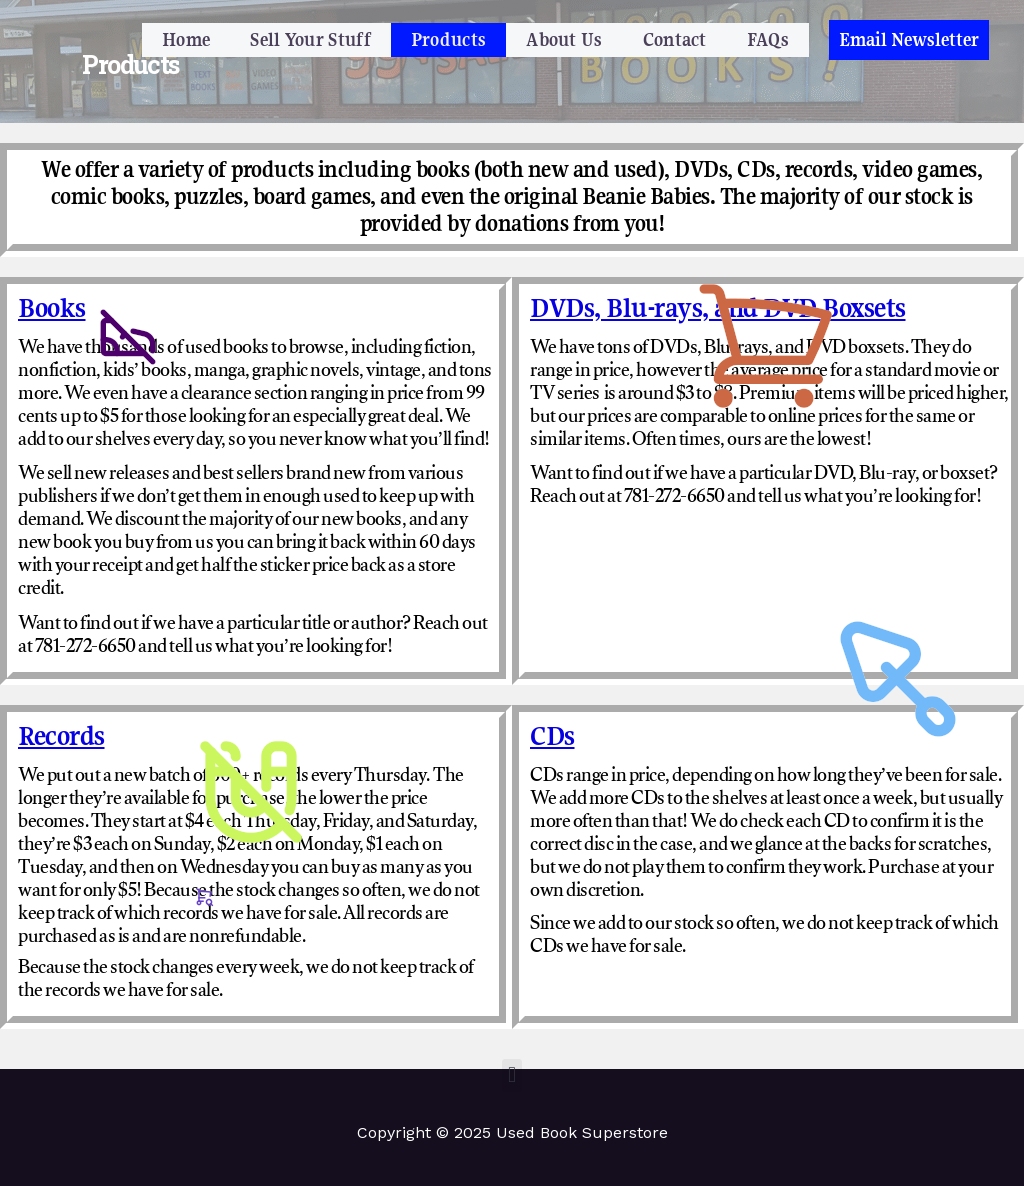 The image size is (1024, 1186). Describe the element at coordinates (204, 897) in the screenshot. I see `search within your shopping cart` at that location.